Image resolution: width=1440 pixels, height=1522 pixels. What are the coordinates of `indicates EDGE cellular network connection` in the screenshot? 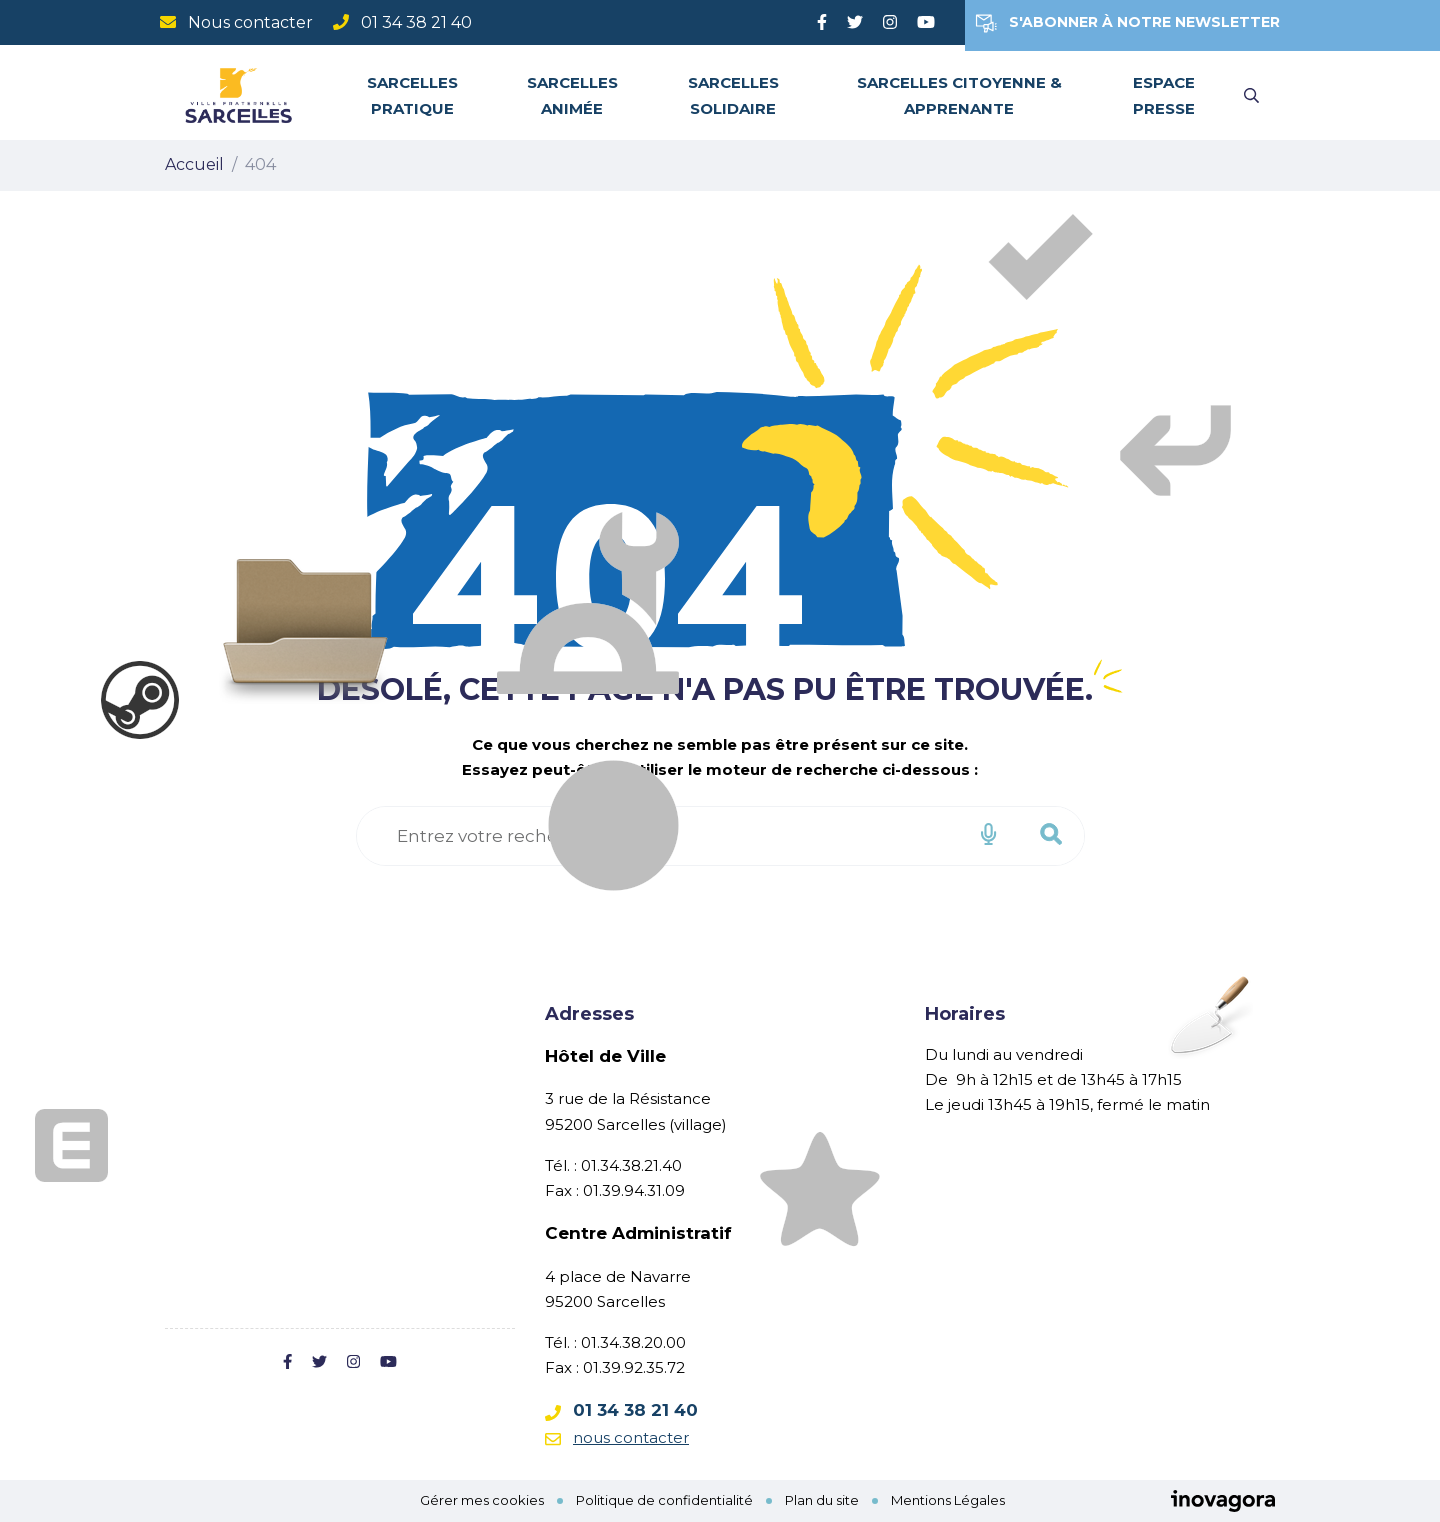 It's located at (71, 1145).